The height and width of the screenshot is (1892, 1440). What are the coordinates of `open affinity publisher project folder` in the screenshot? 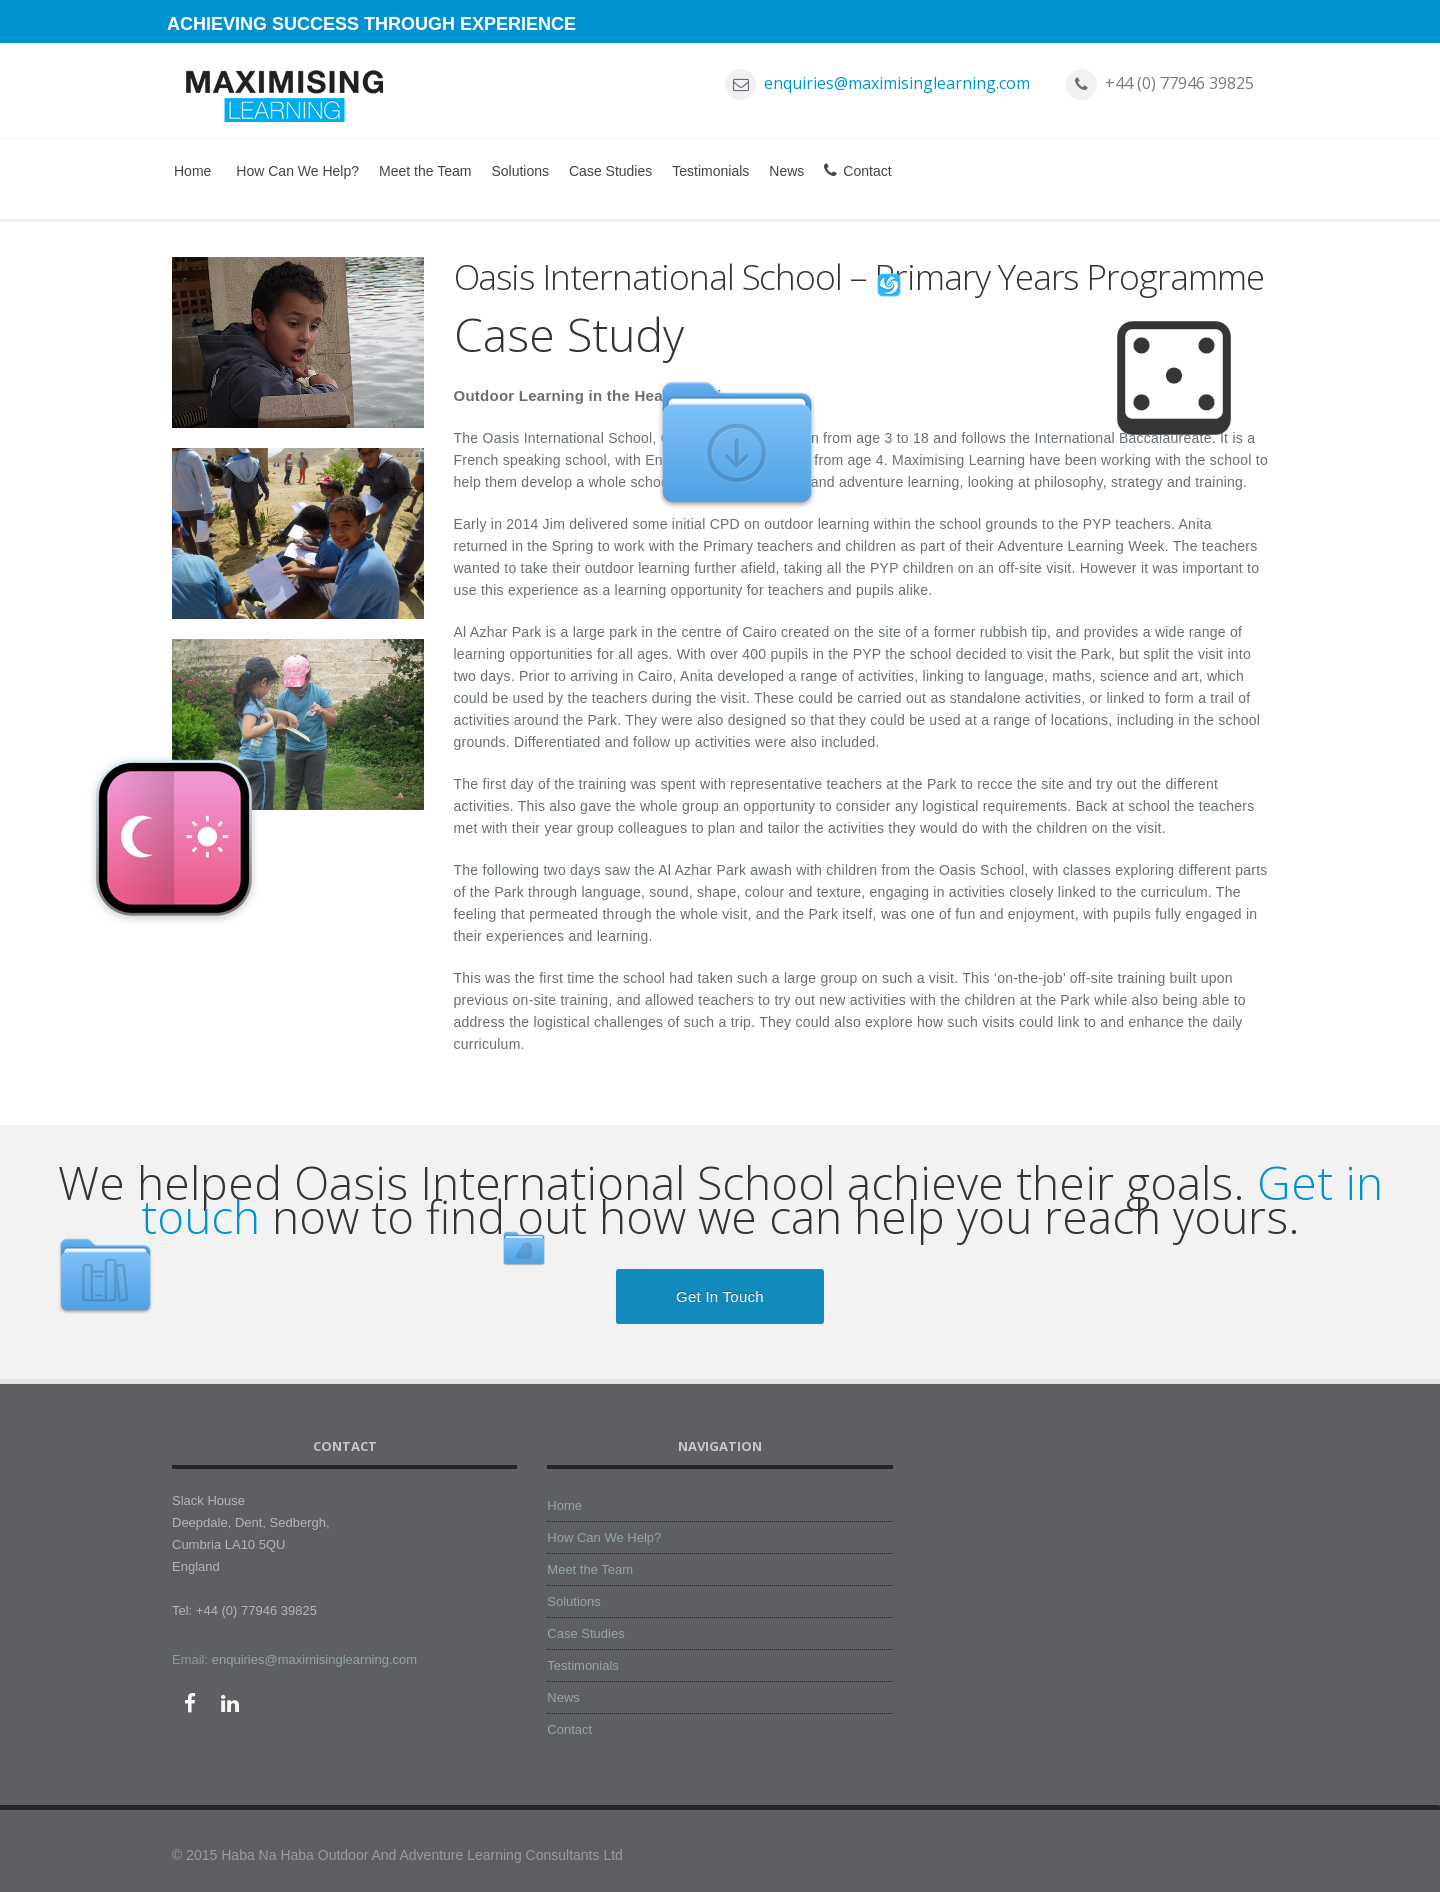 It's located at (524, 1248).